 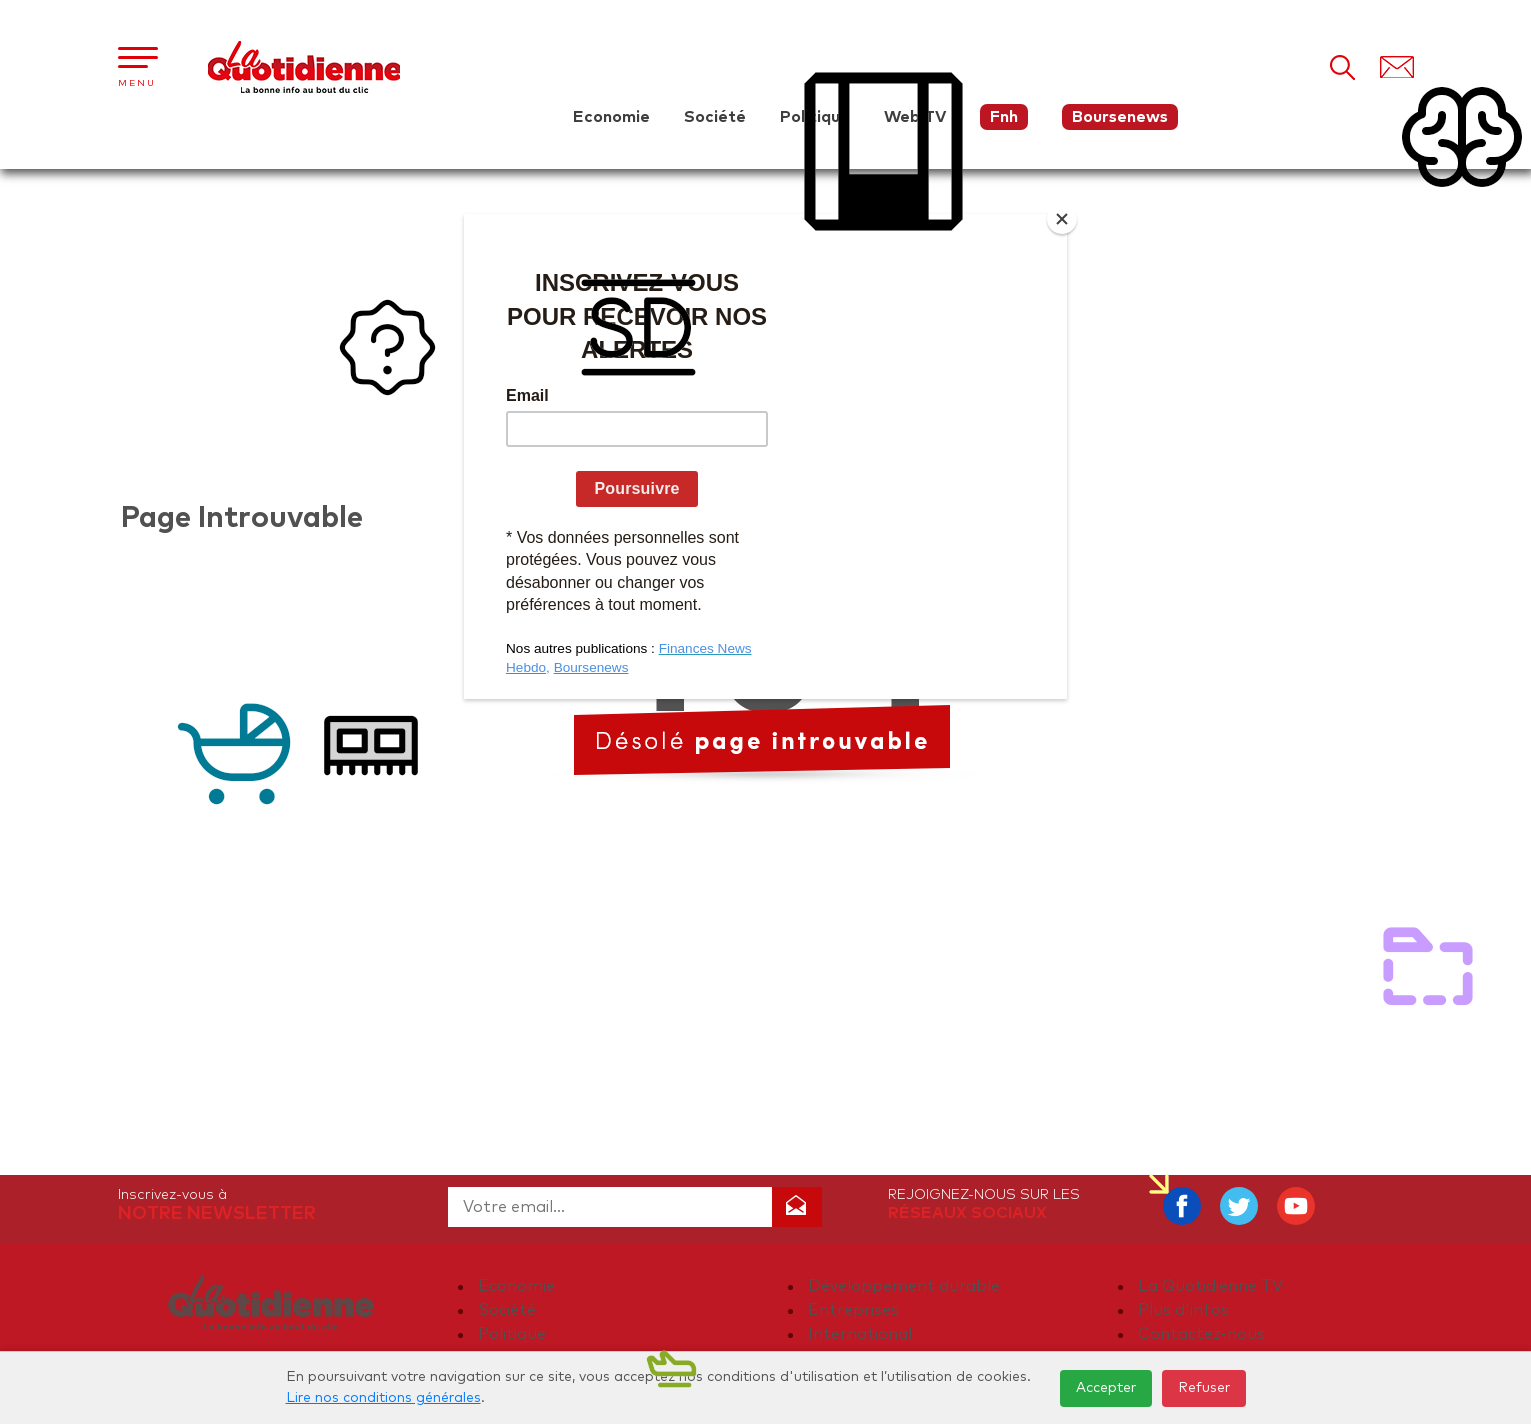 I want to click on view system memory or RAM usage, so click(x=371, y=744).